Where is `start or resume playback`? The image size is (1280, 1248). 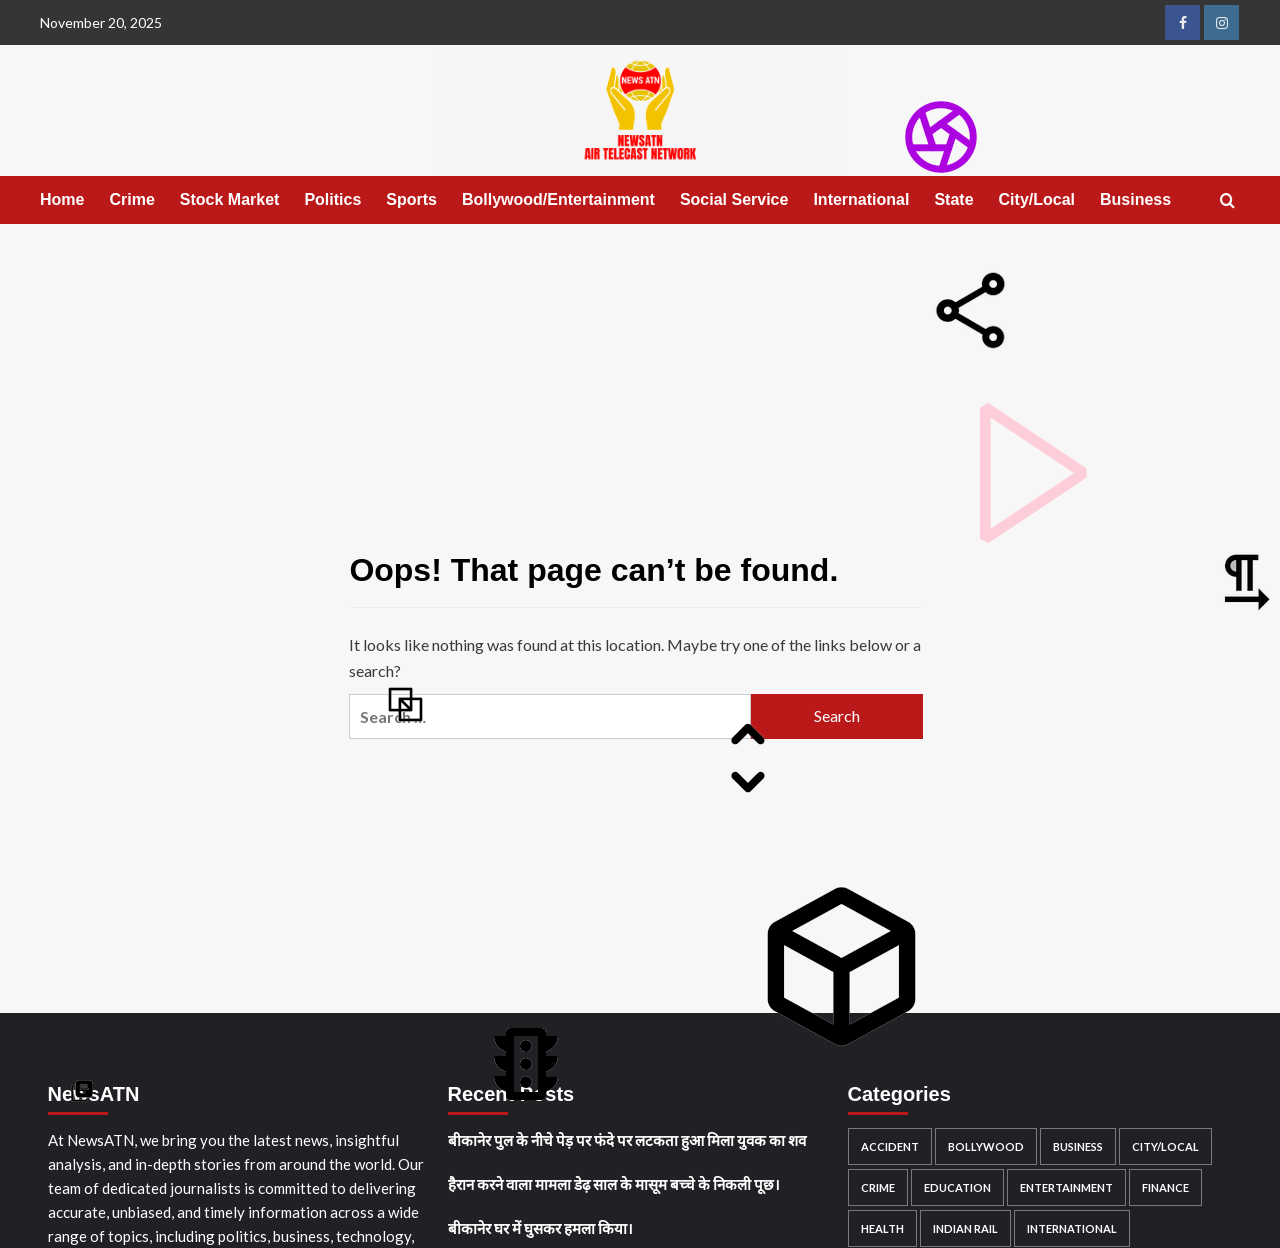 start or resume playback is located at coordinates (1034, 468).